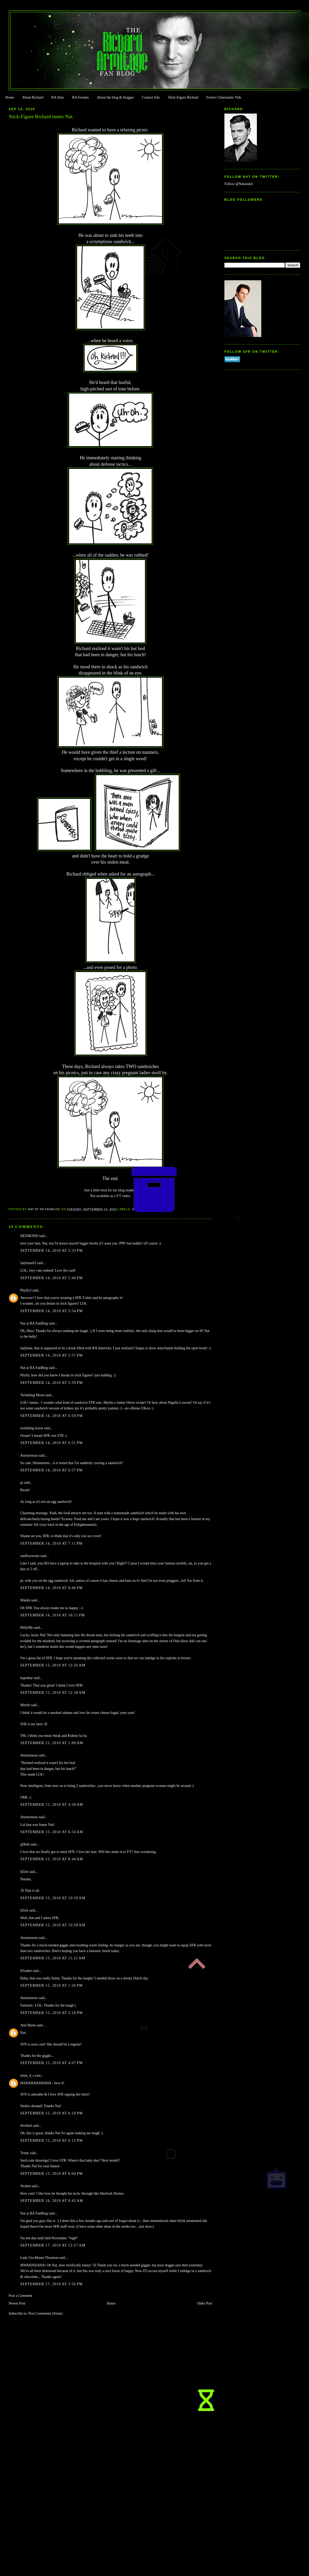  I want to click on collapse an expanded section, so click(197, 1964).